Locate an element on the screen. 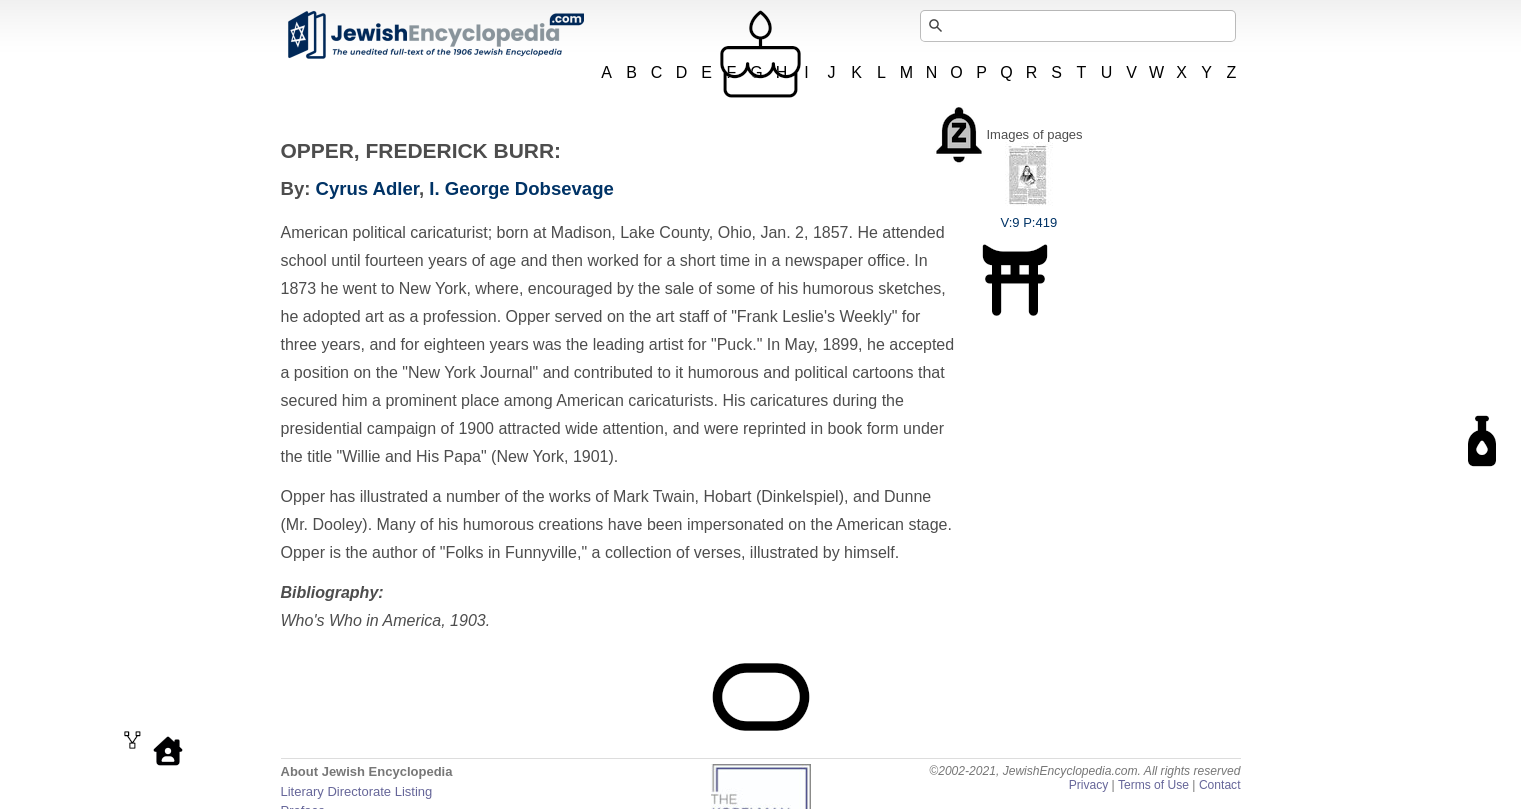 The height and width of the screenshot is (809, 1521). indicates Japanese culture or travel content is located at coordinates (1015, 279).